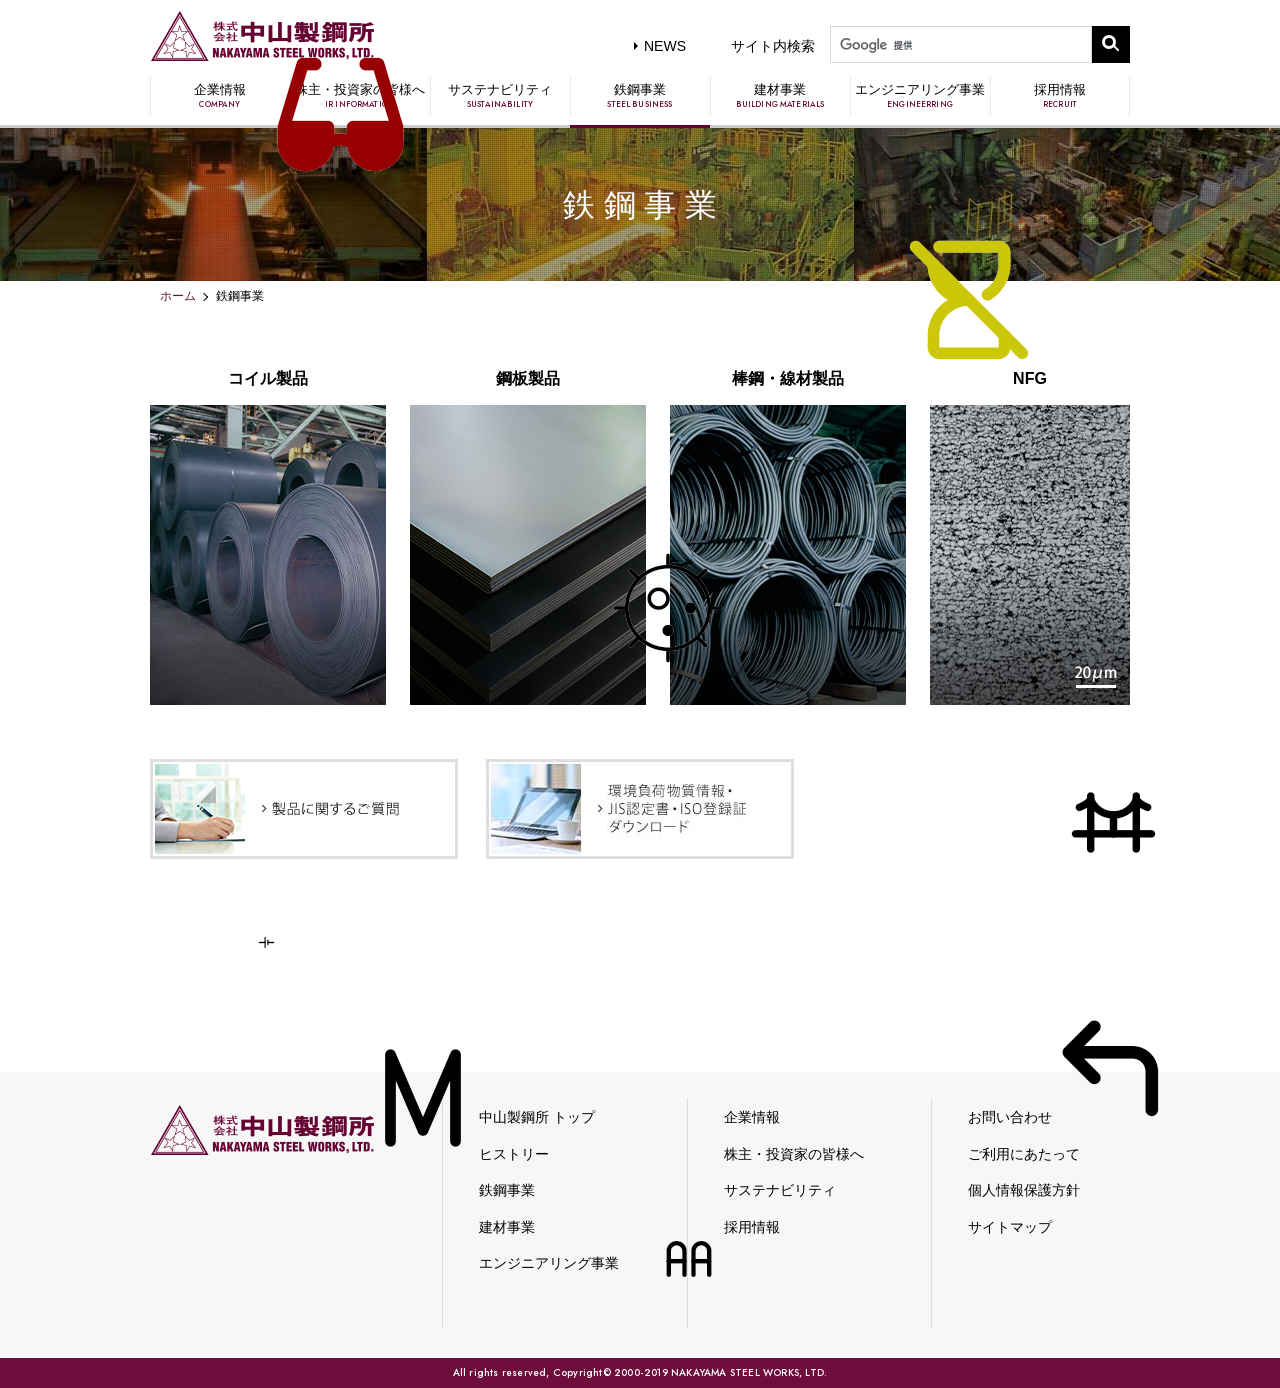 The height and width of the screenshot is (1388, 1280). I want to click on toggle sun protection or outdoor mode, so click(340, 114).